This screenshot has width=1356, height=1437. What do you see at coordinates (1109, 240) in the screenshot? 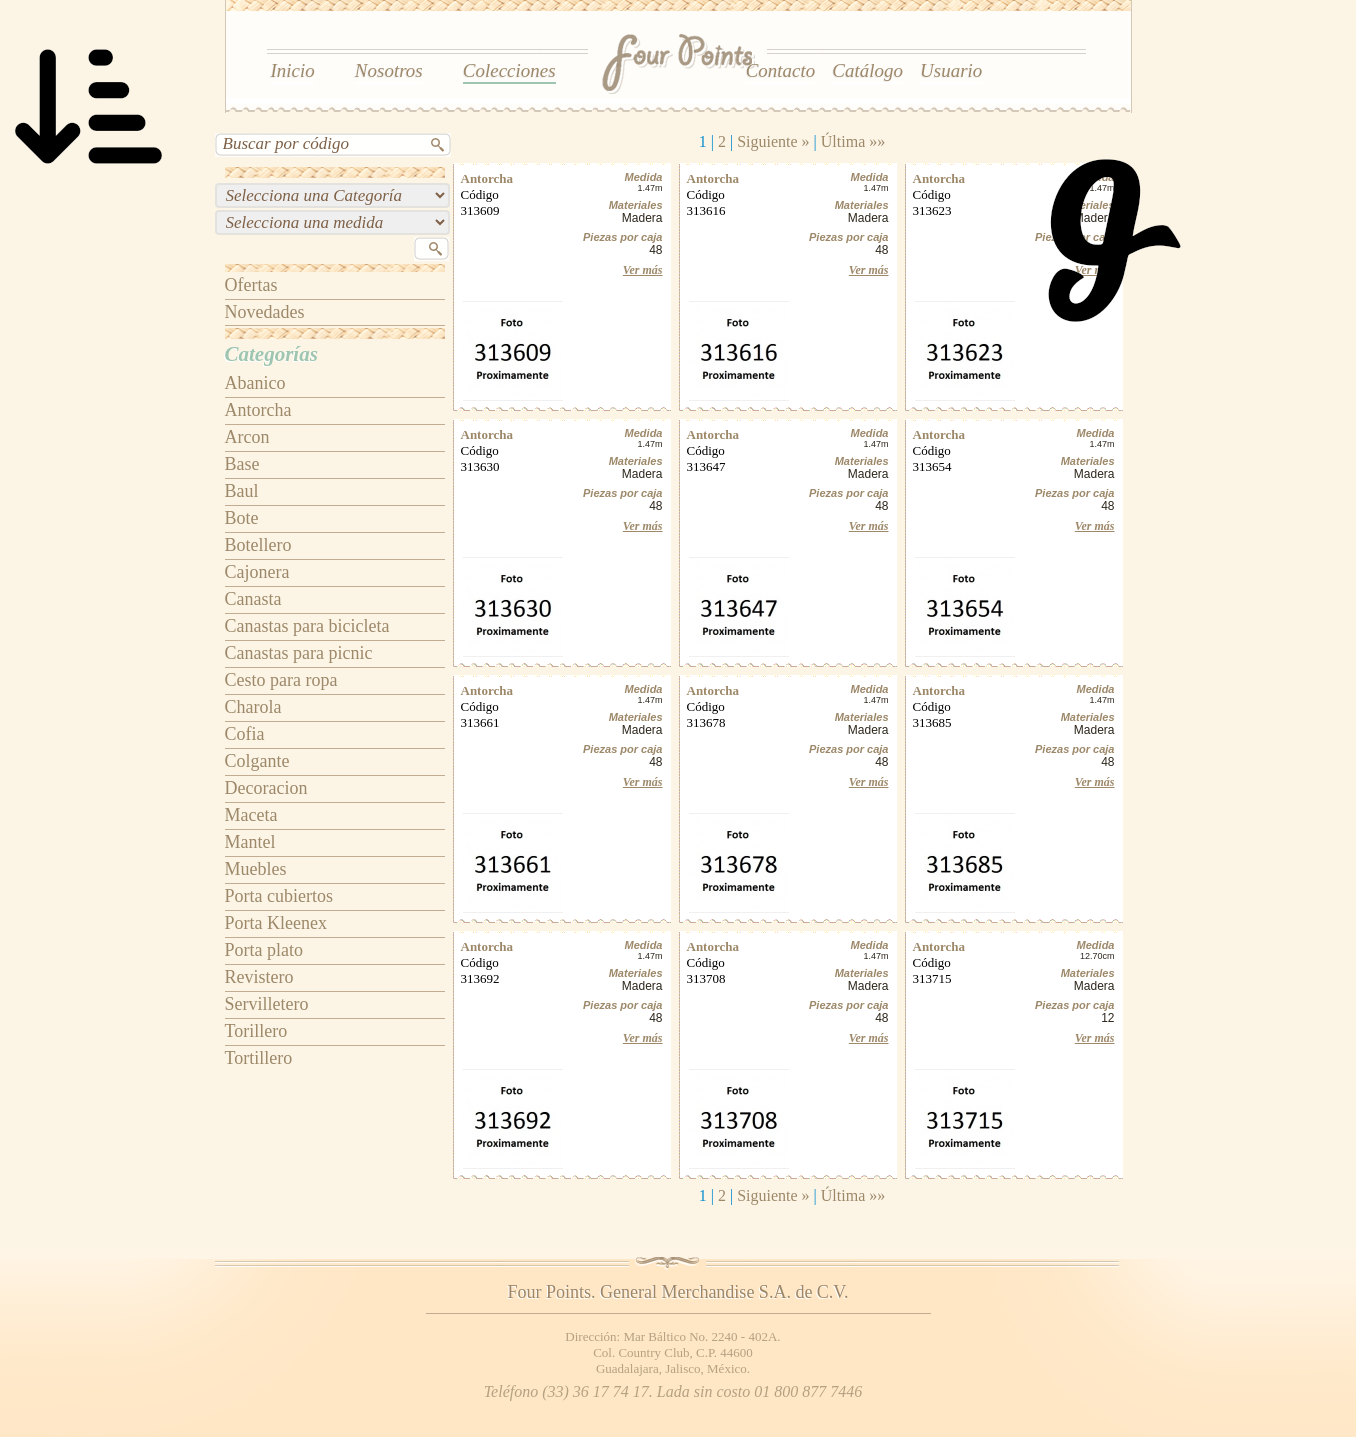
I see `glide app logo` at bounding box center [1109, 240].